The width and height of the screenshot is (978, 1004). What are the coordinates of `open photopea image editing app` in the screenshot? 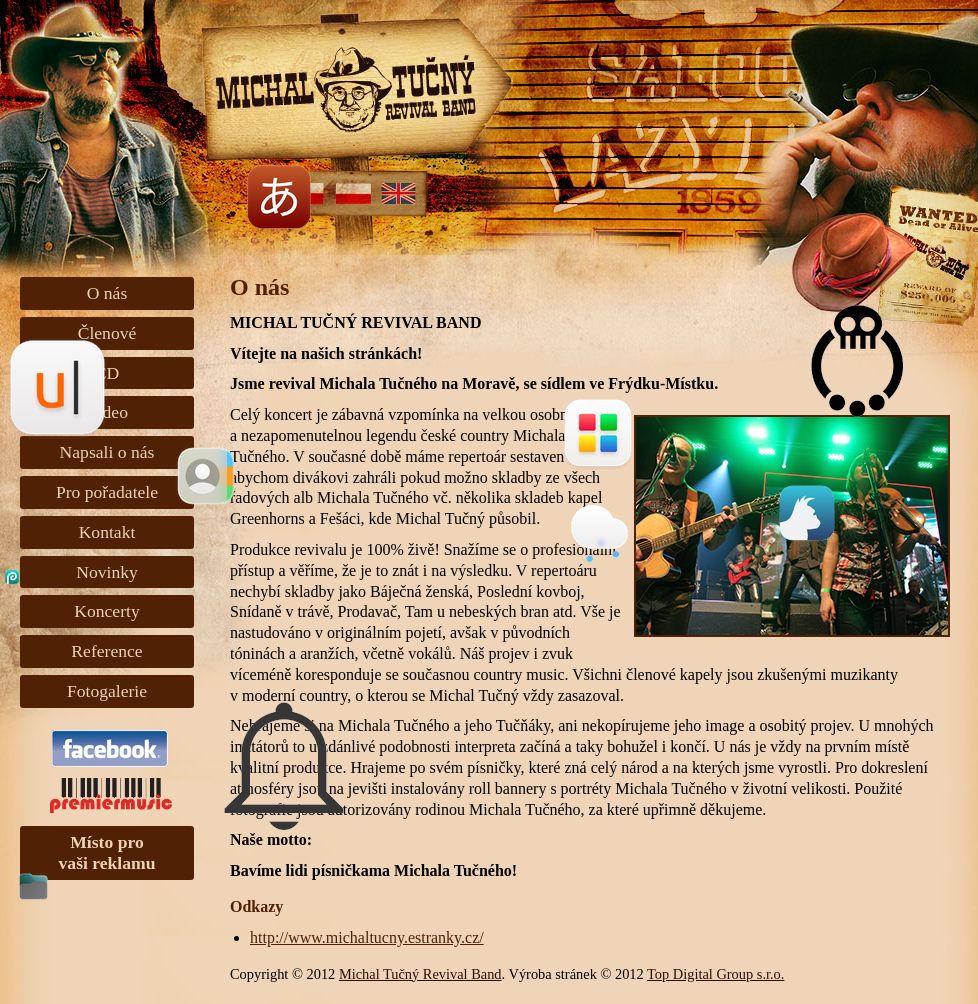 It's located at (12, 577).